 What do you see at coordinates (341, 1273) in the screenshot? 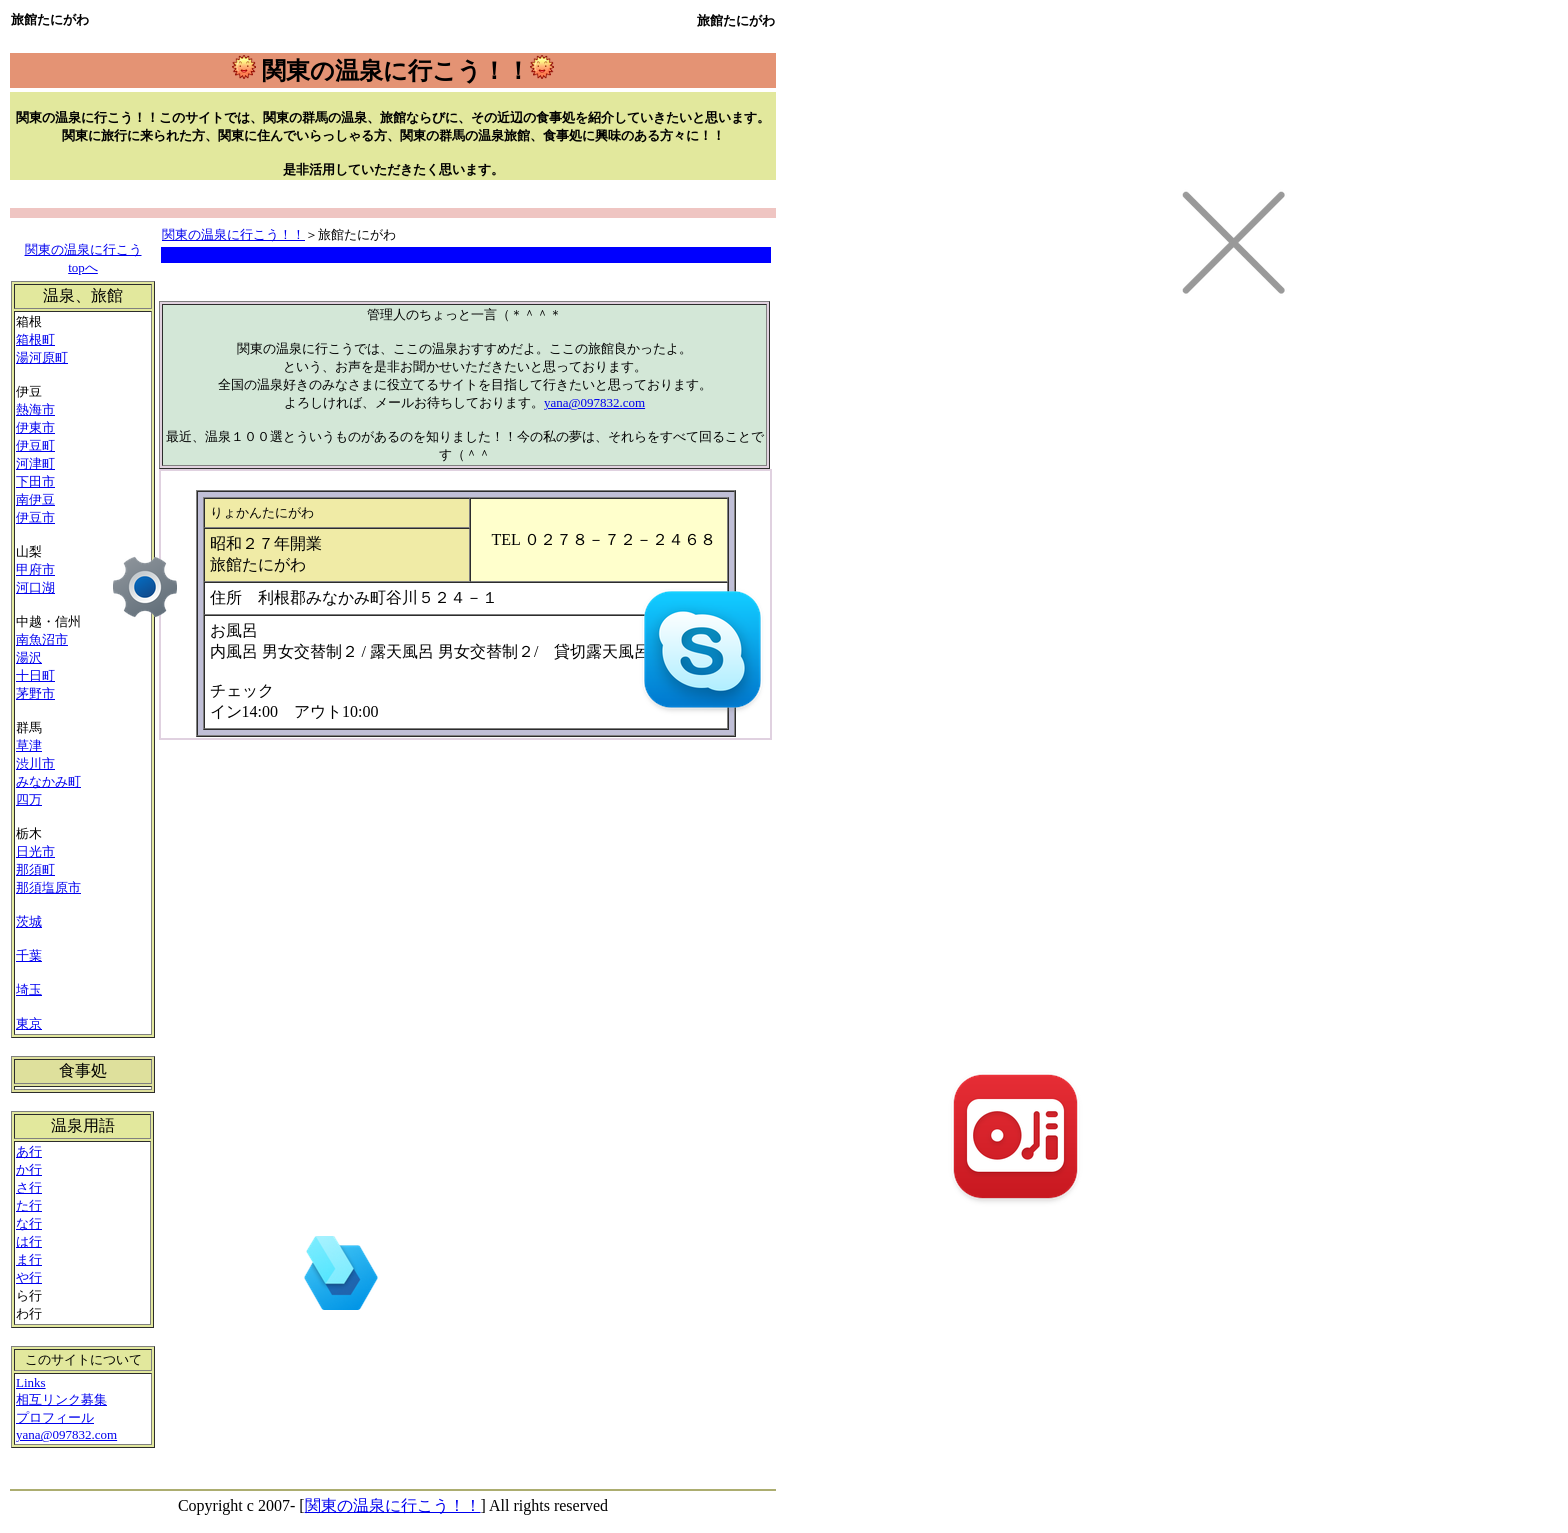
I see `open Microsoft Dynamics 365 application` at bounding box center [341, 1273].